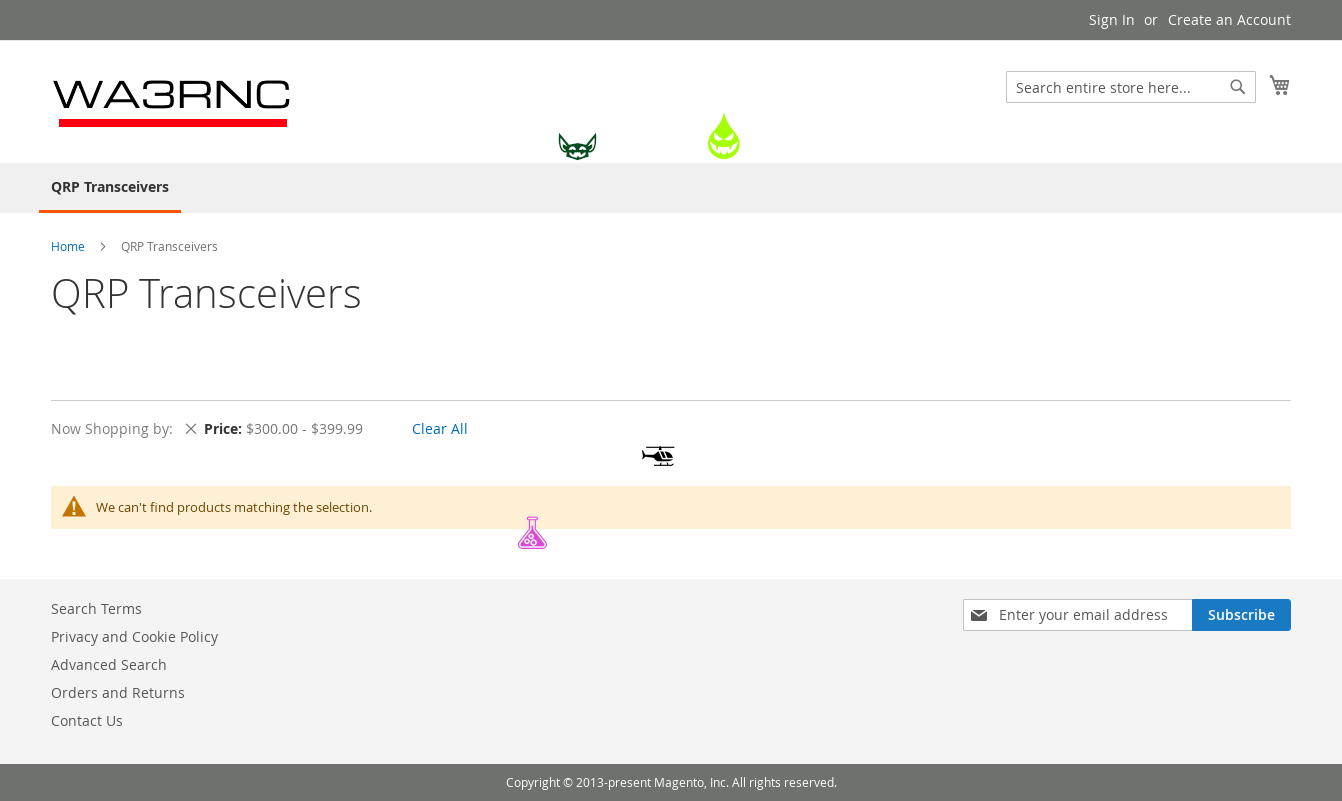 The width and height of the screenshot is (1342, 801). What do you see at coordinates (532, 532) in the screenshot?
I see `access the chemistry or science section` at bounding box center [532, 532].